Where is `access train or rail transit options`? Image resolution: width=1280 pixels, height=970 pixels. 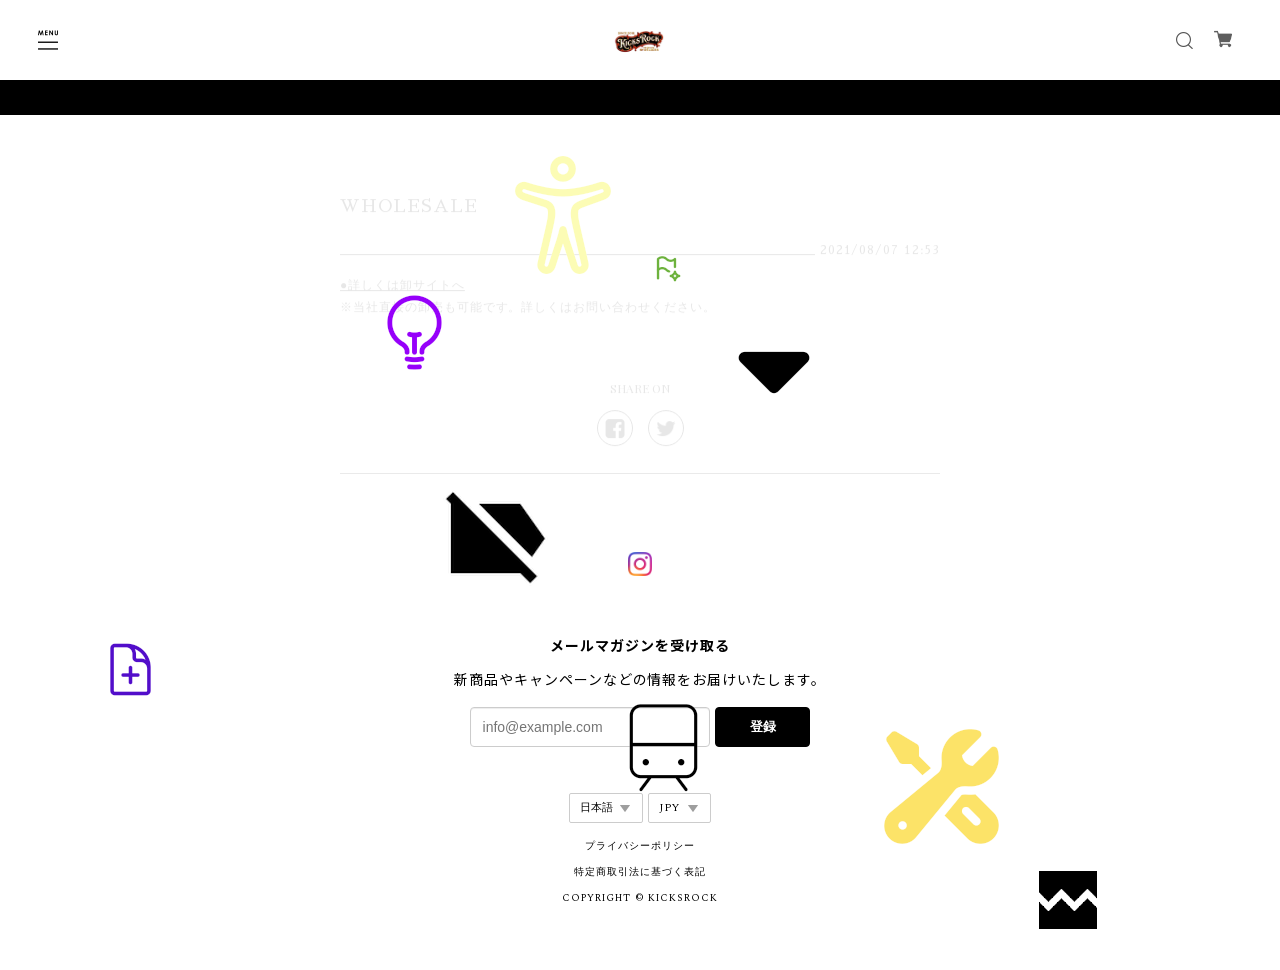 access train or rail transit options is located at coordinates (663, 744).